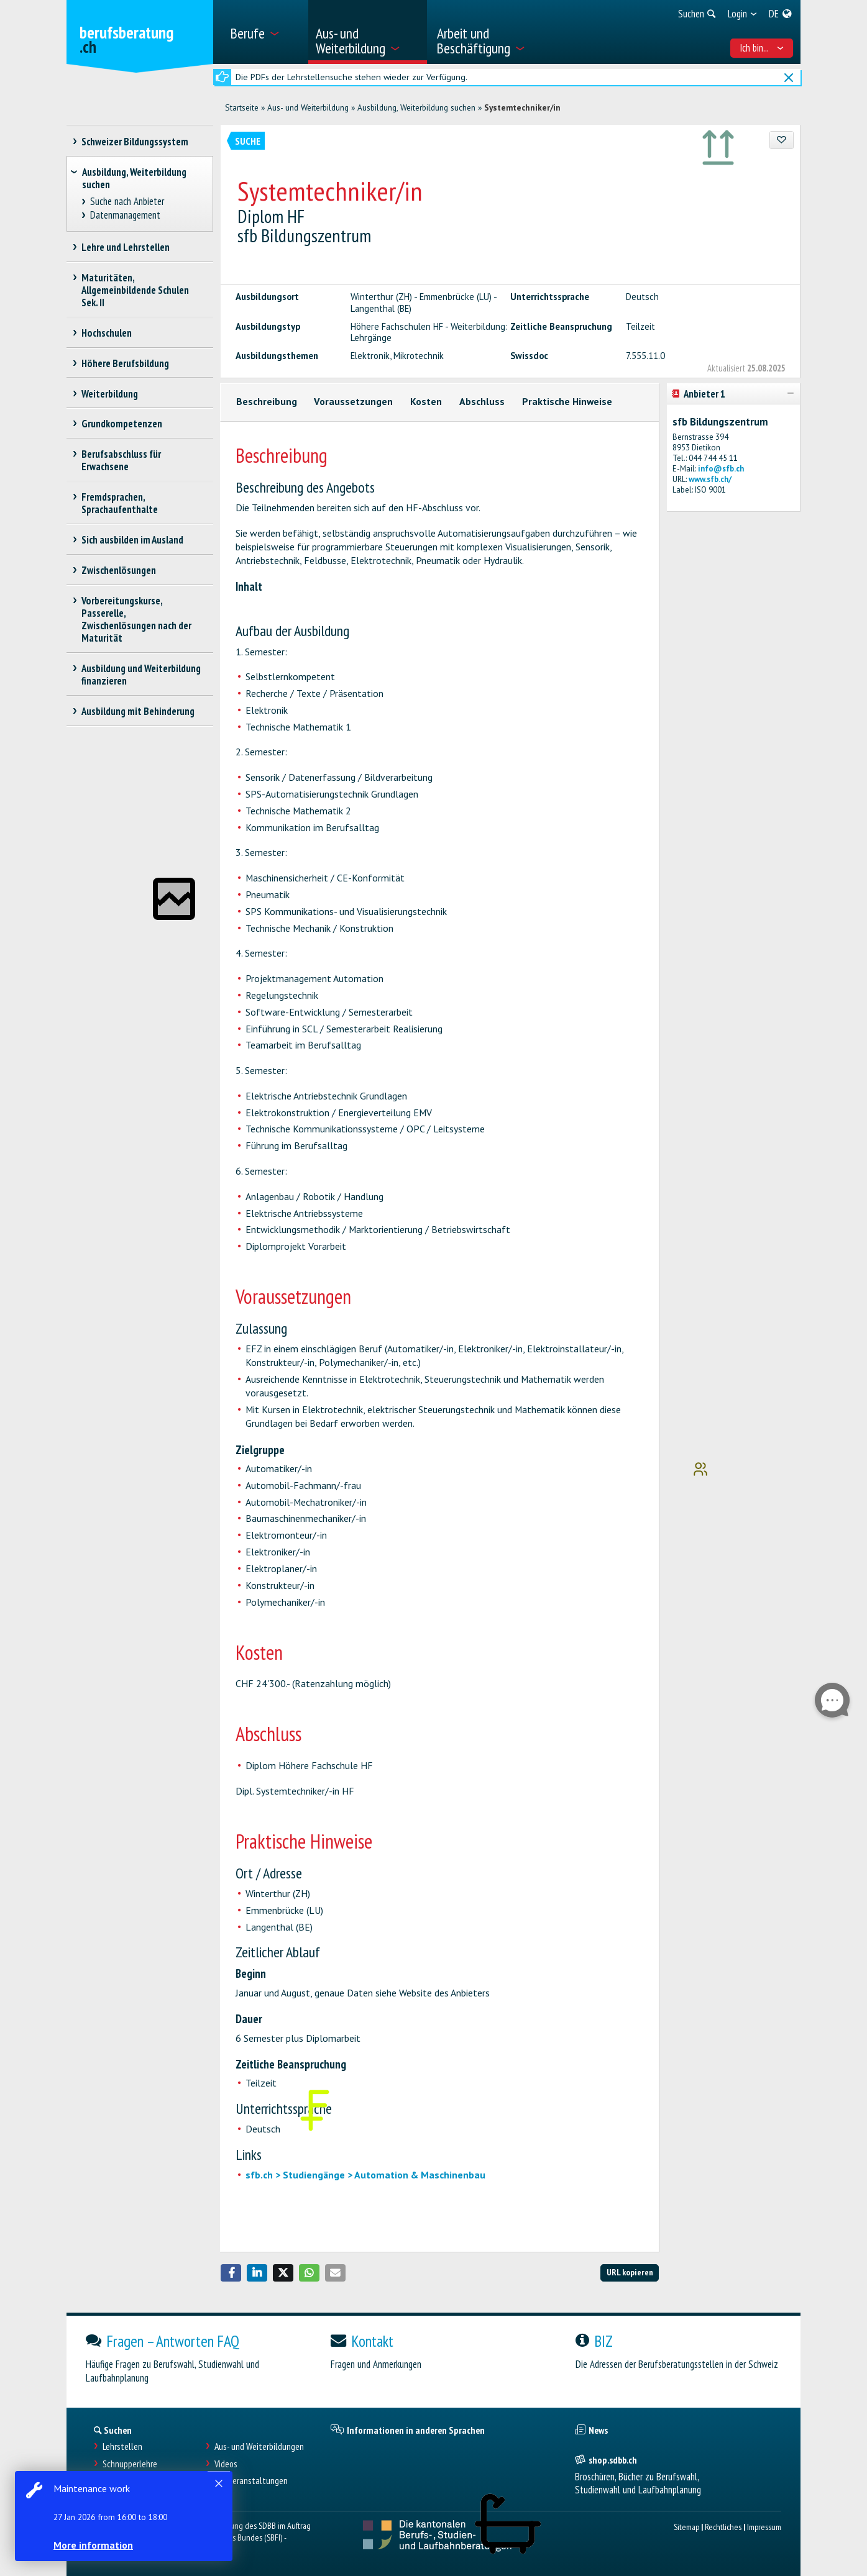 The image size is (867, 2576). What do you see at coordinates (174, 899) in the screenshot?
I see `indicates an image failed to load` at bounding box center [174, 899].